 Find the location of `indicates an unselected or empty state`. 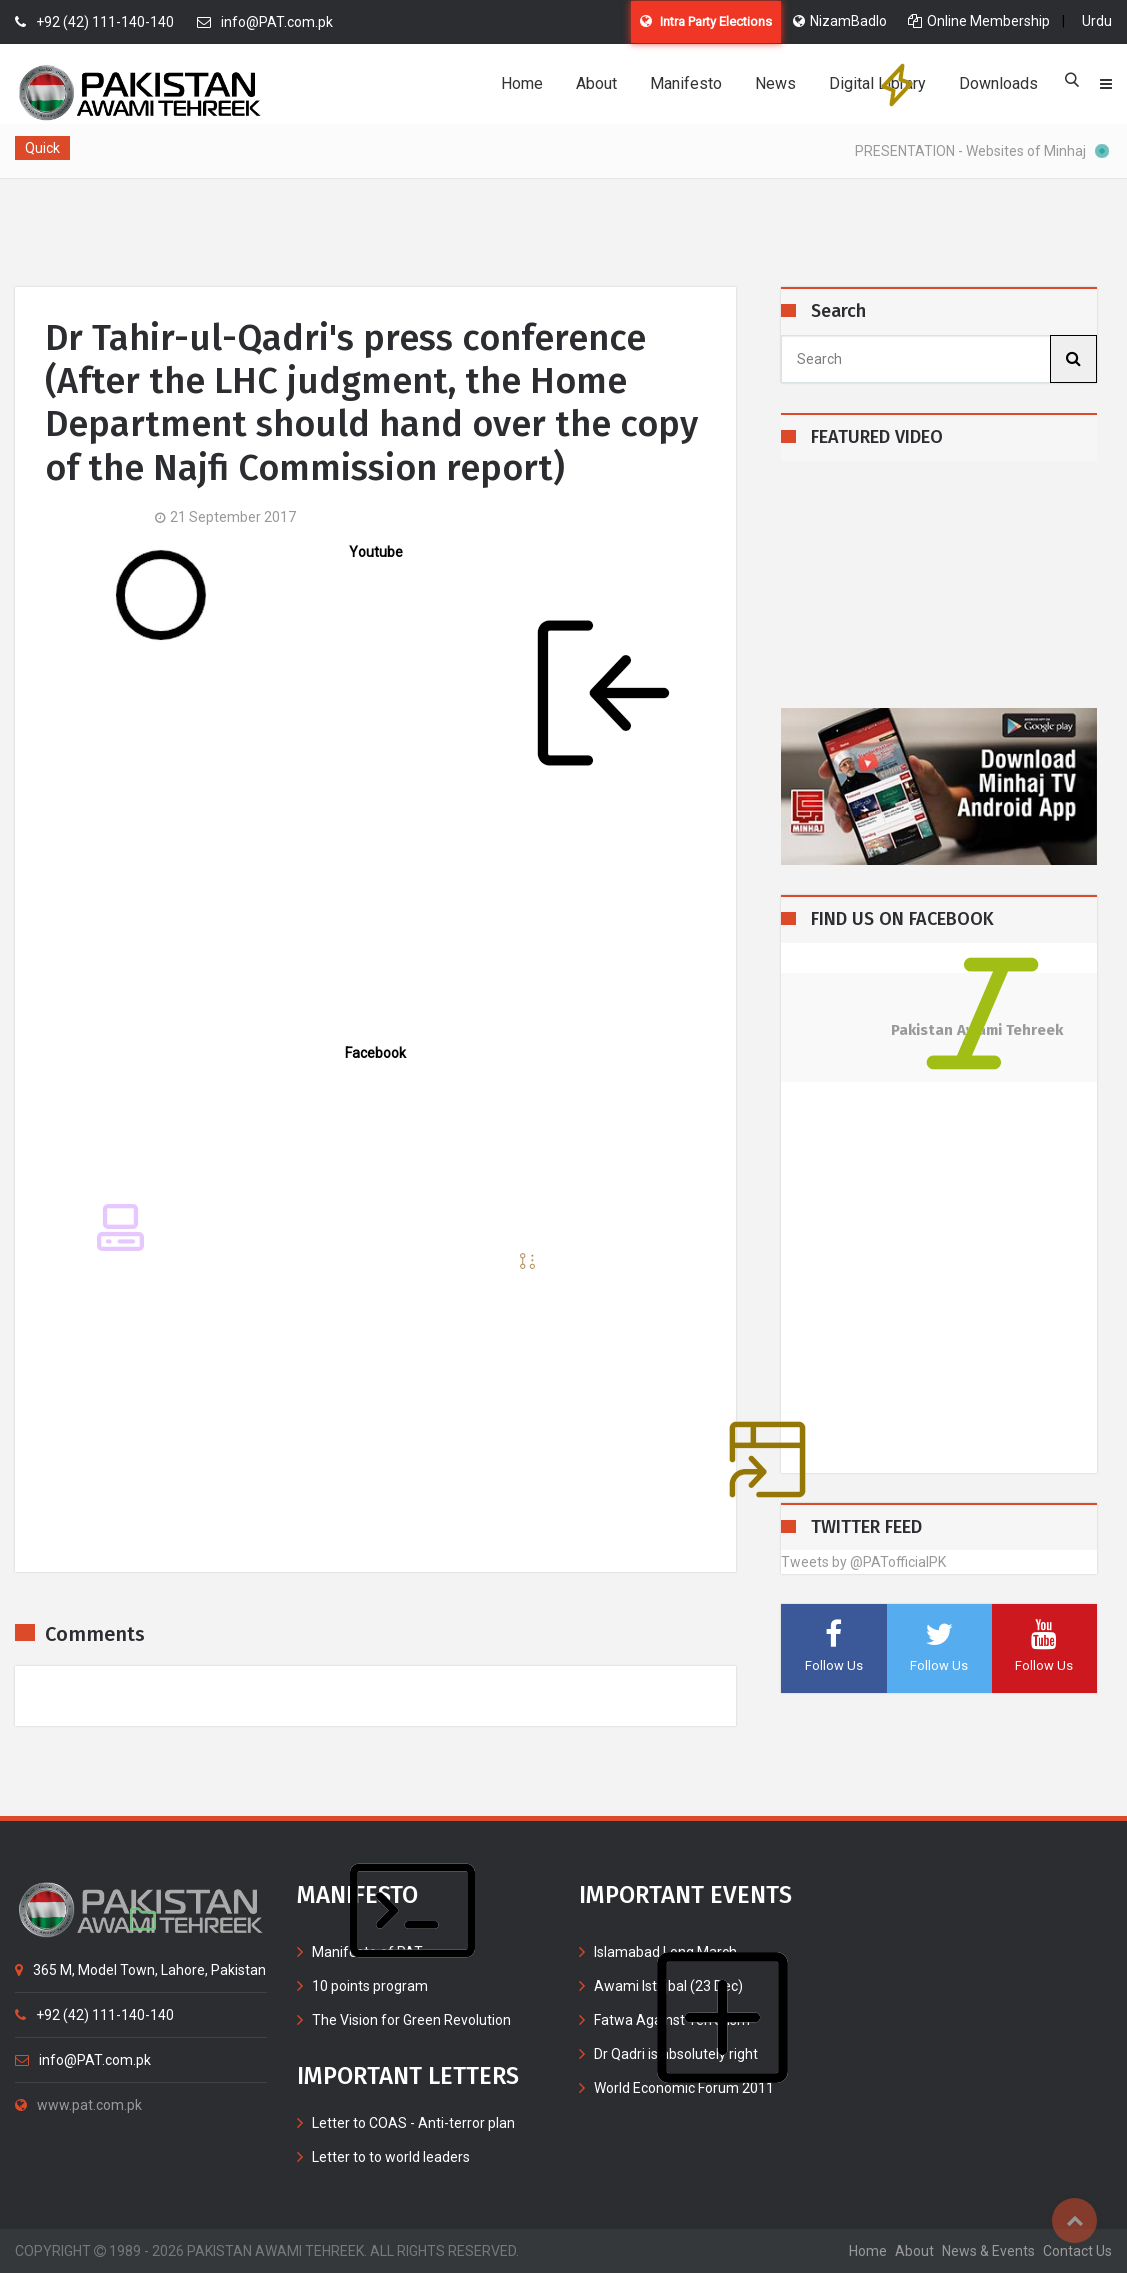

indicates an unselected or empty state is located at coordinates (161, 595).